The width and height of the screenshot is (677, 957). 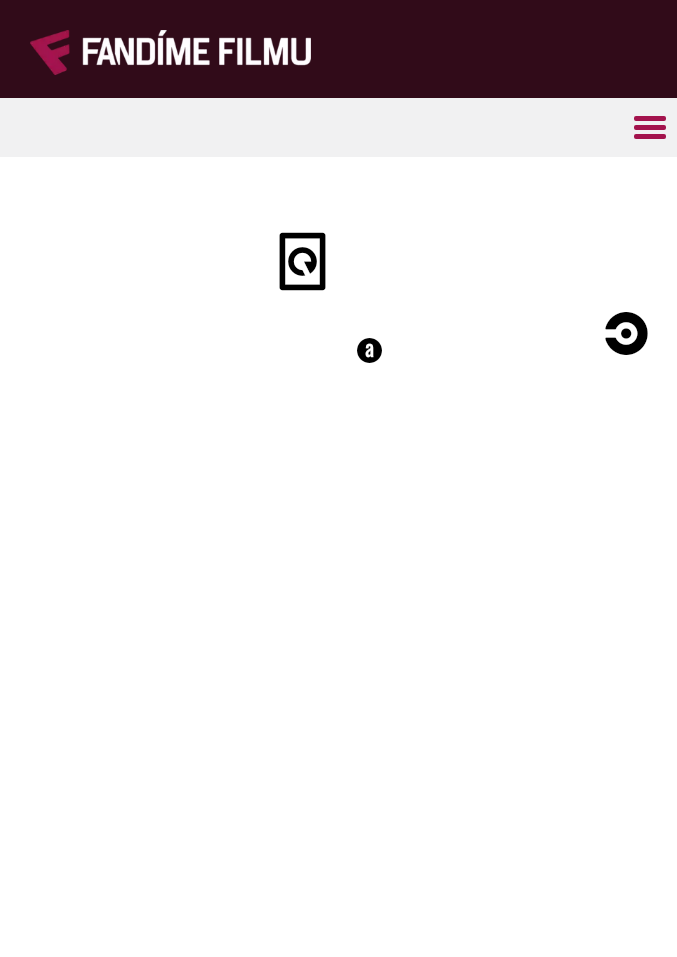 What do you see at coordinates (302, 261) in the screenshot?
I see `recover data from device` at bounding box center [302, 261].